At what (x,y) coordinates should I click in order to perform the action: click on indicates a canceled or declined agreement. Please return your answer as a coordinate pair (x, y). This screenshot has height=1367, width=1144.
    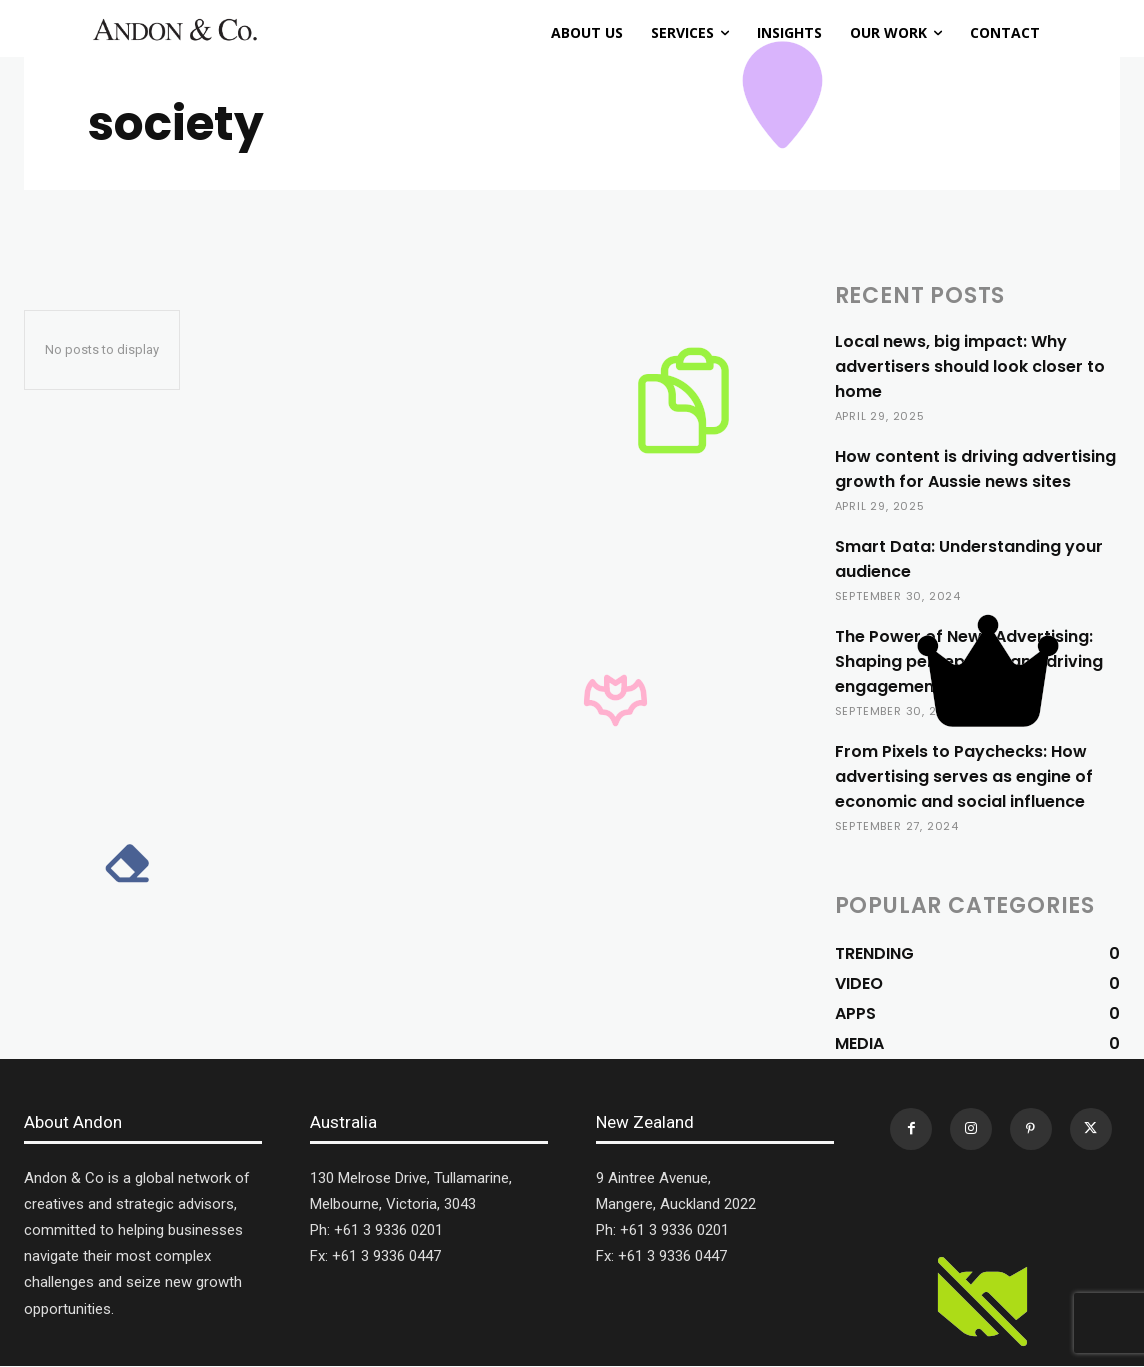
    Looking at the image, I should click on (982, 1301).